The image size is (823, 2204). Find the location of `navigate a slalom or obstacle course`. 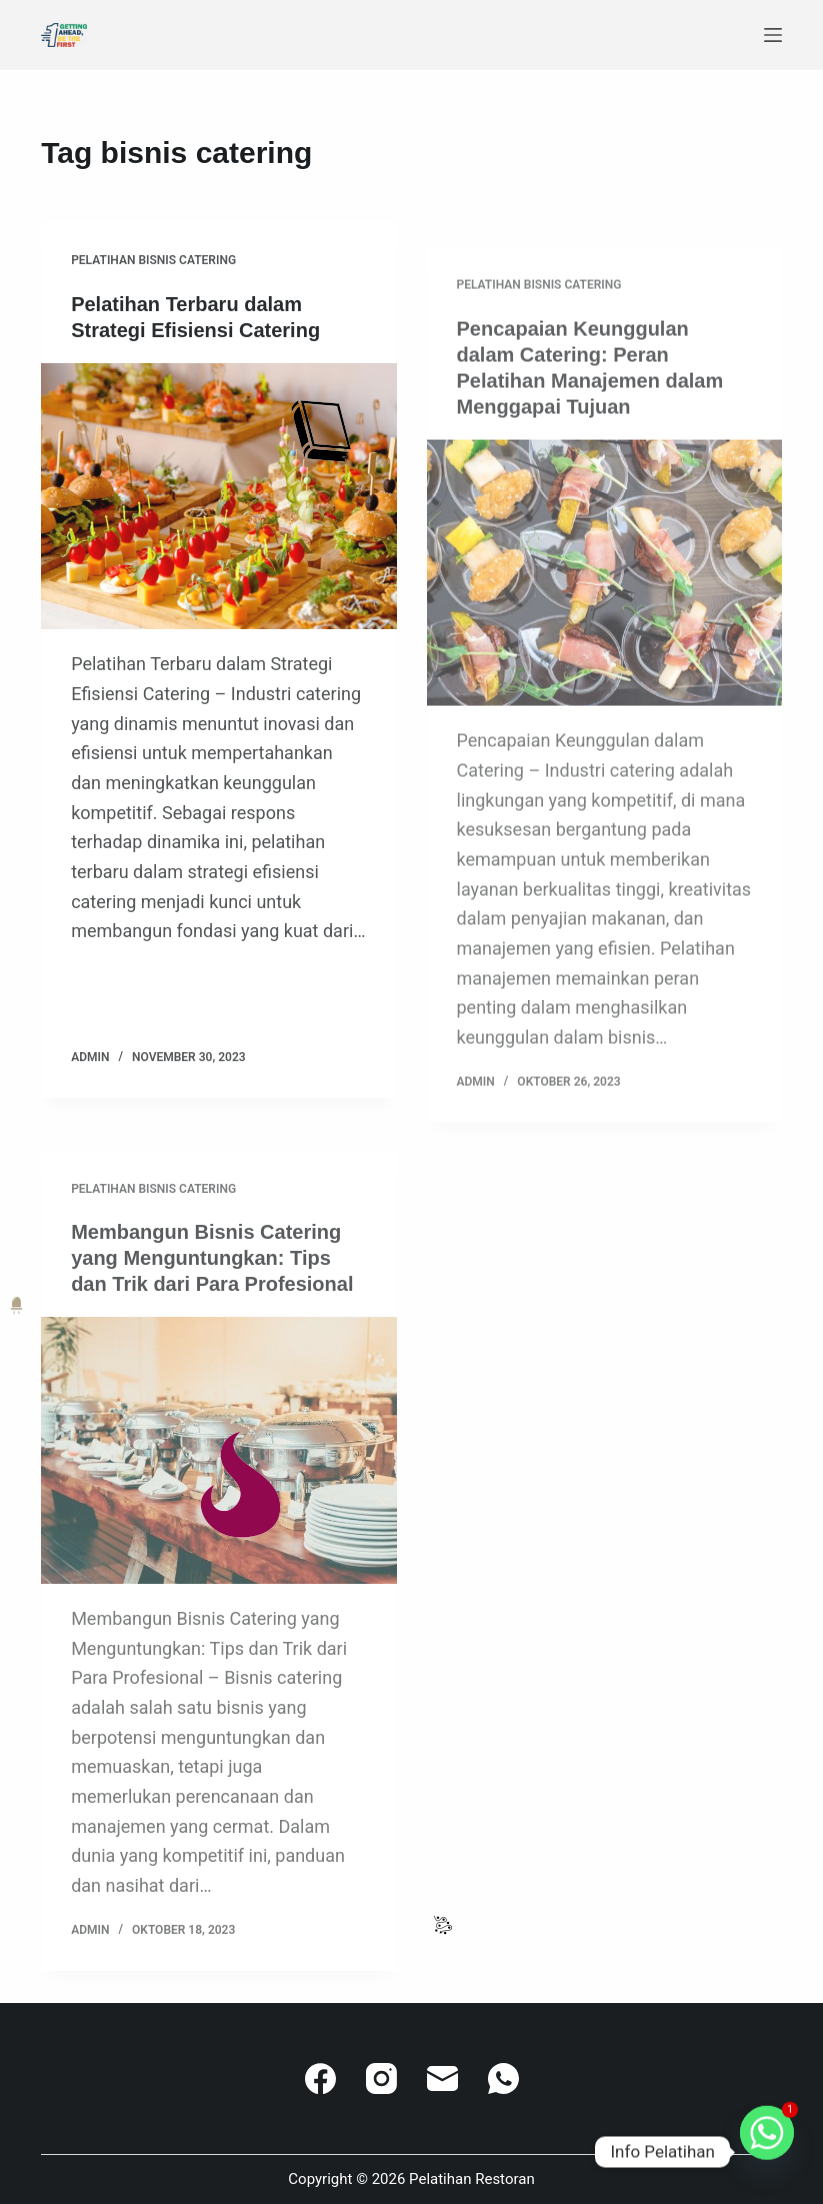

navigate a slalom or obstacle course is located at coordinates (443, 1925).